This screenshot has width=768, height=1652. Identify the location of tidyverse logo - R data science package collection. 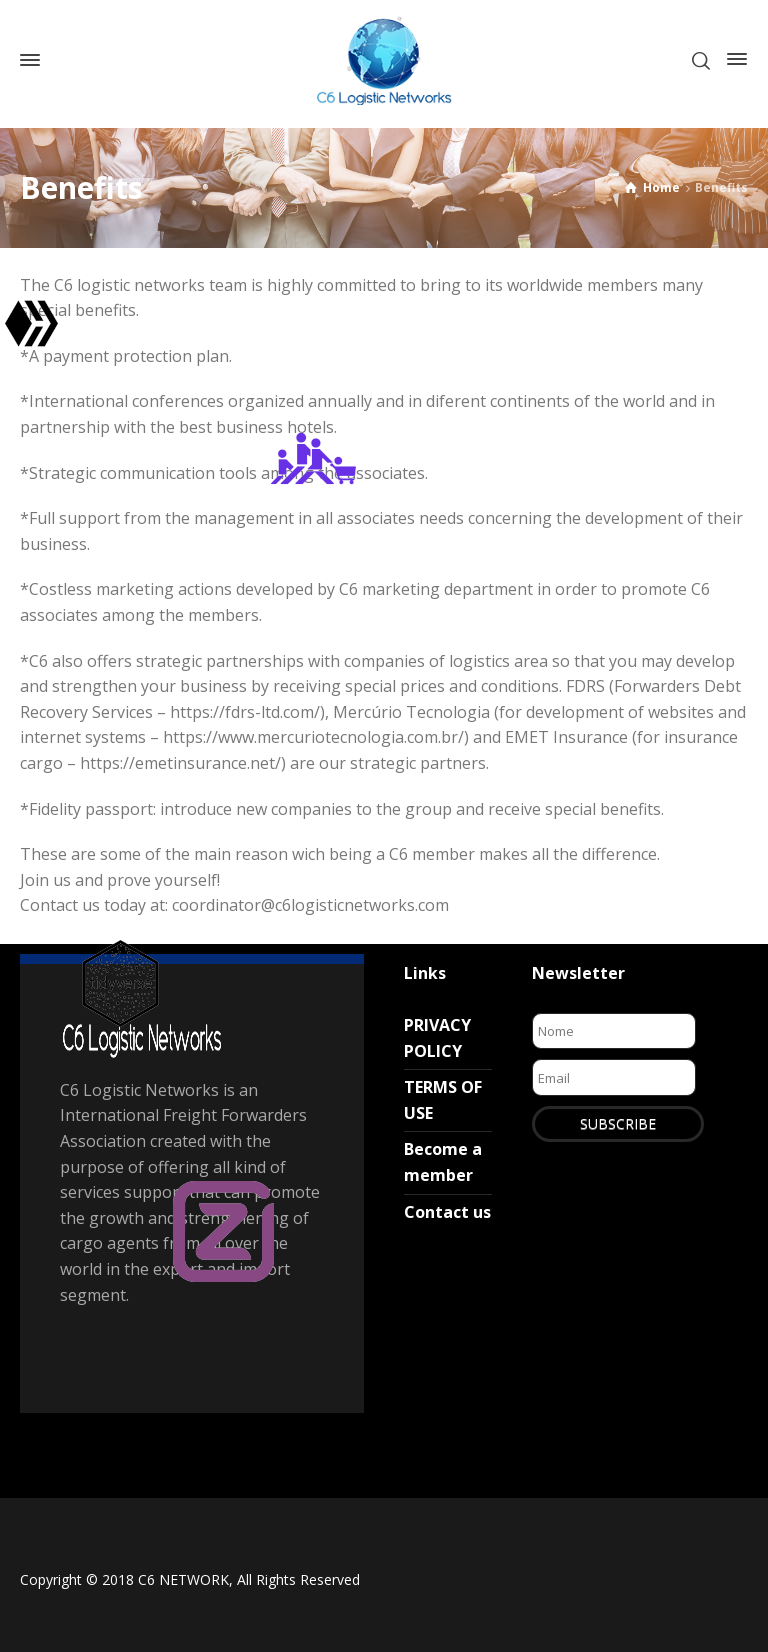
(120, 983).